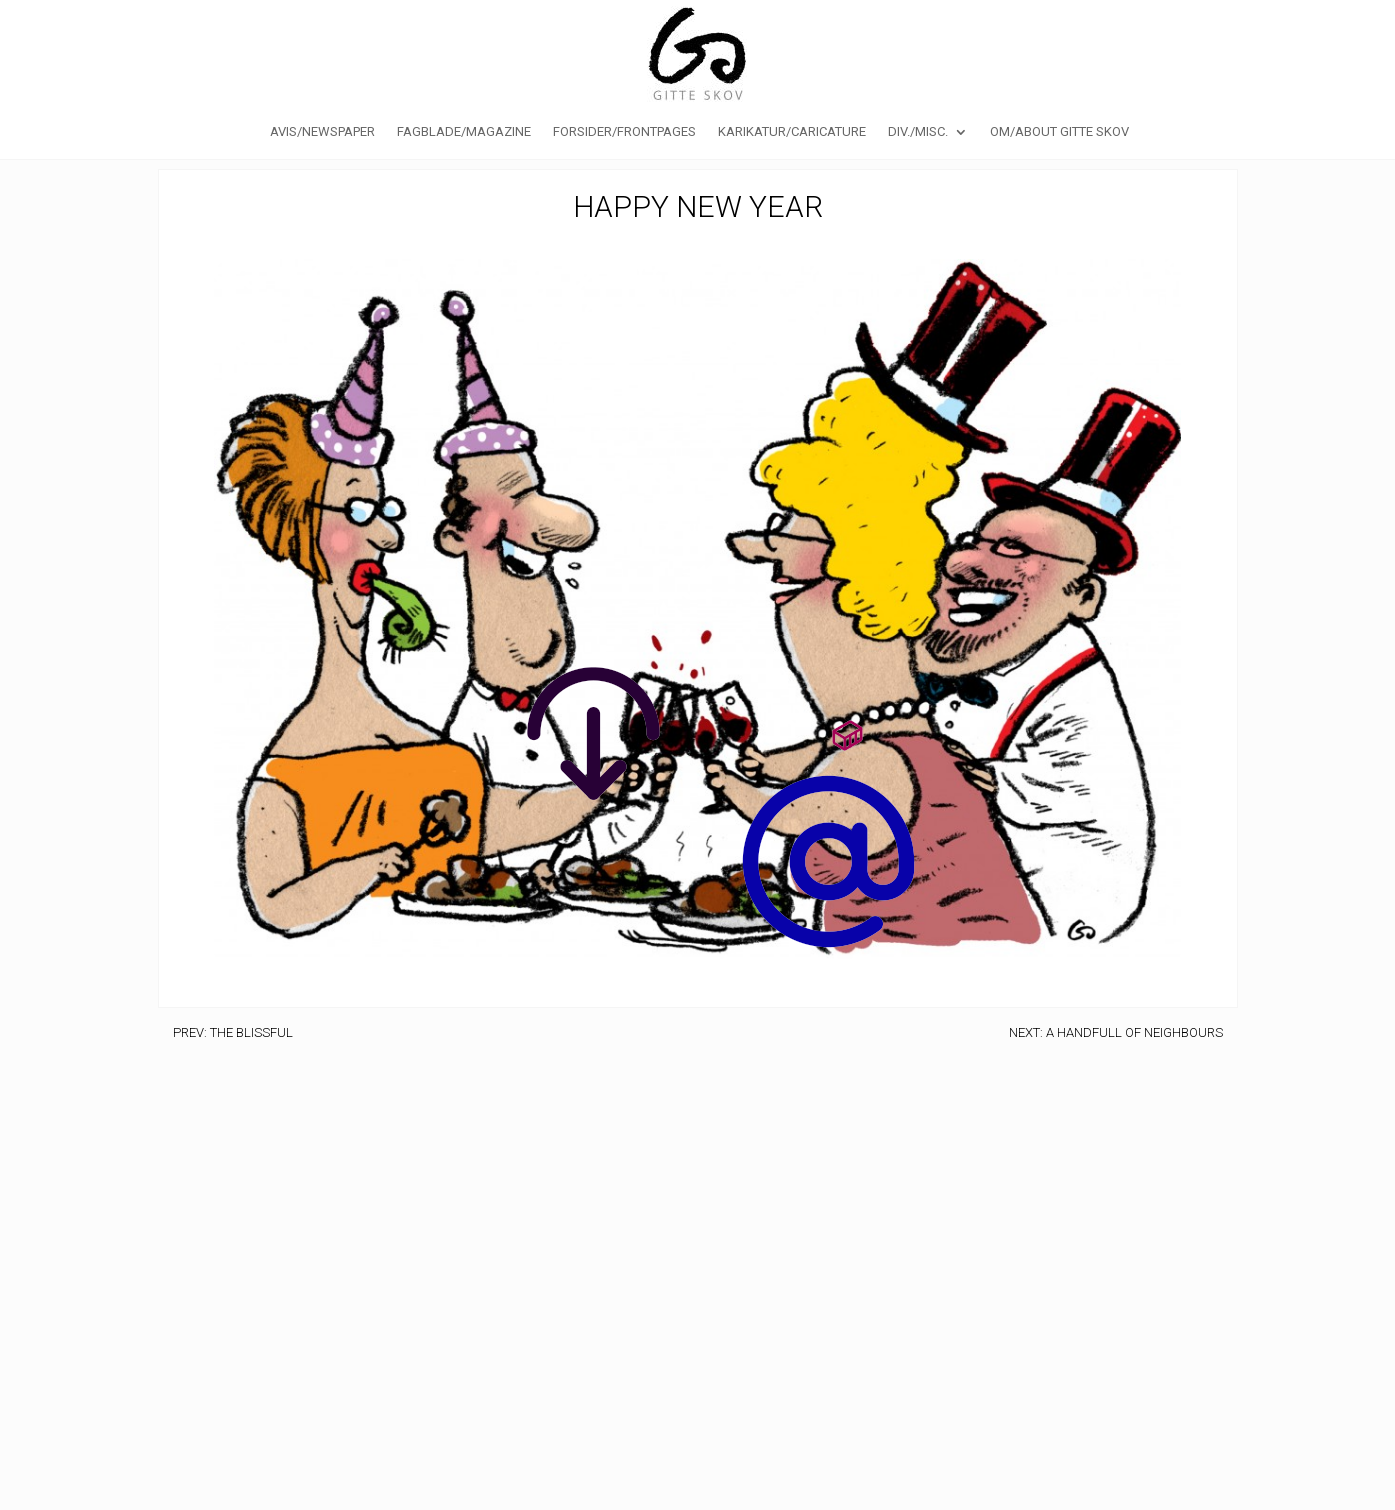 The image size is (1395, 1510). Describe the element at coordinates (847, 735) in the screenshot. I see `view container or package contents` at that location.